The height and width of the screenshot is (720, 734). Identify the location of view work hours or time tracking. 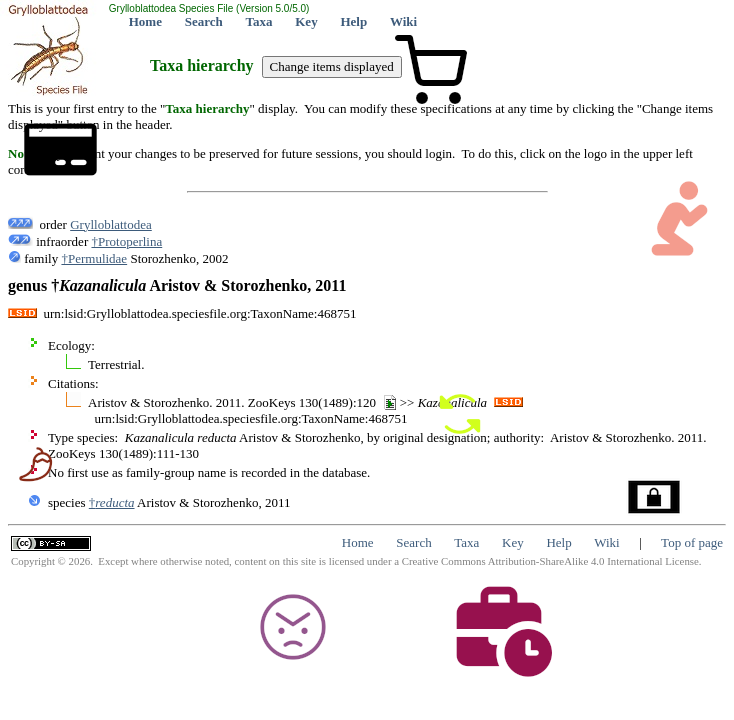
(499, 629).